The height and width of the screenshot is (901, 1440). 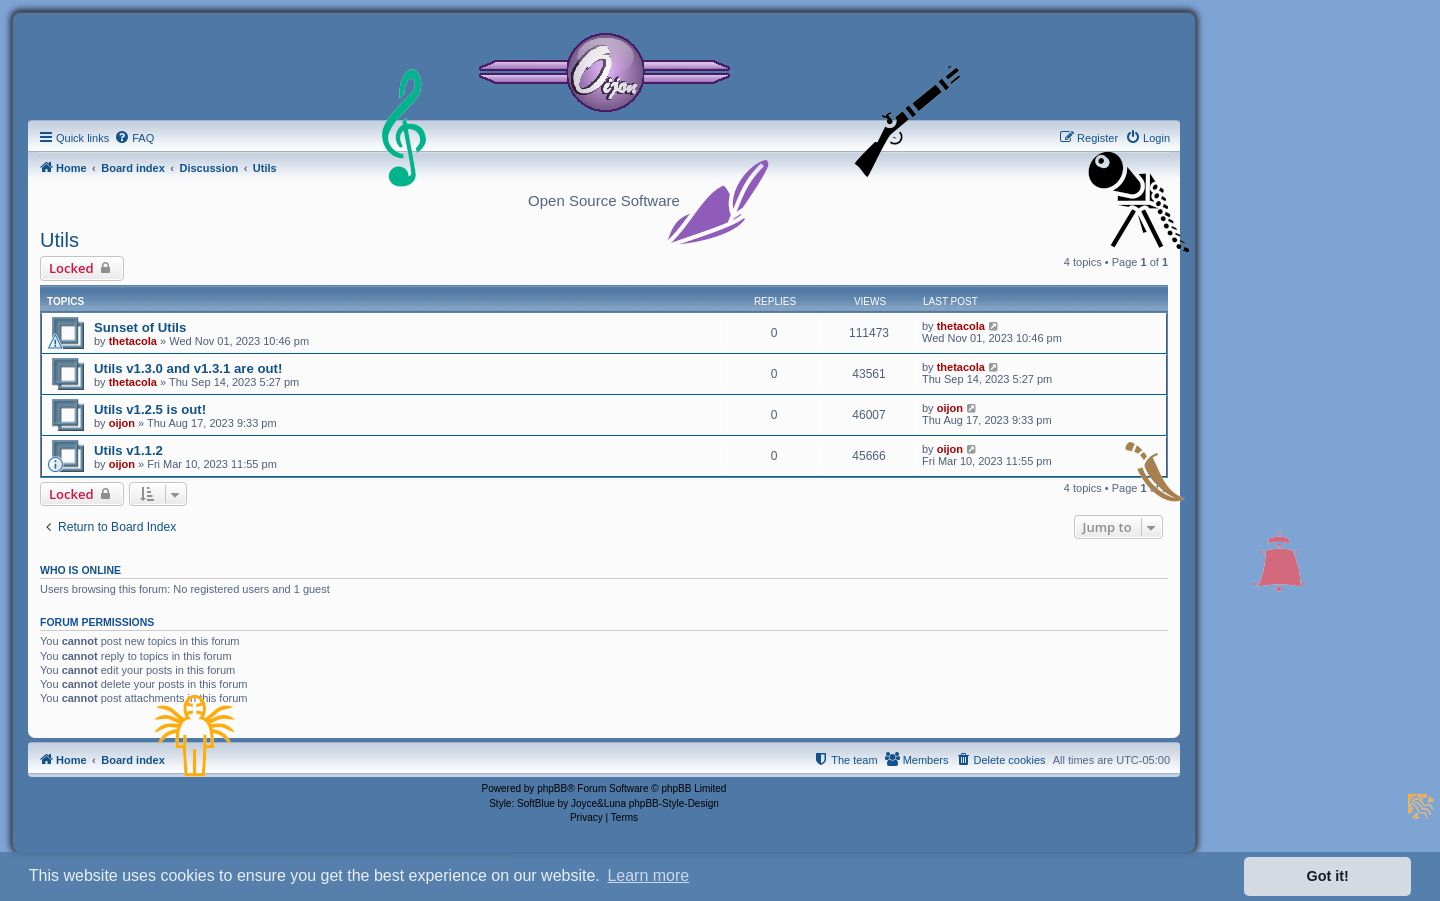 I want to click on access music or audio settings, so click(x=404, y=128).